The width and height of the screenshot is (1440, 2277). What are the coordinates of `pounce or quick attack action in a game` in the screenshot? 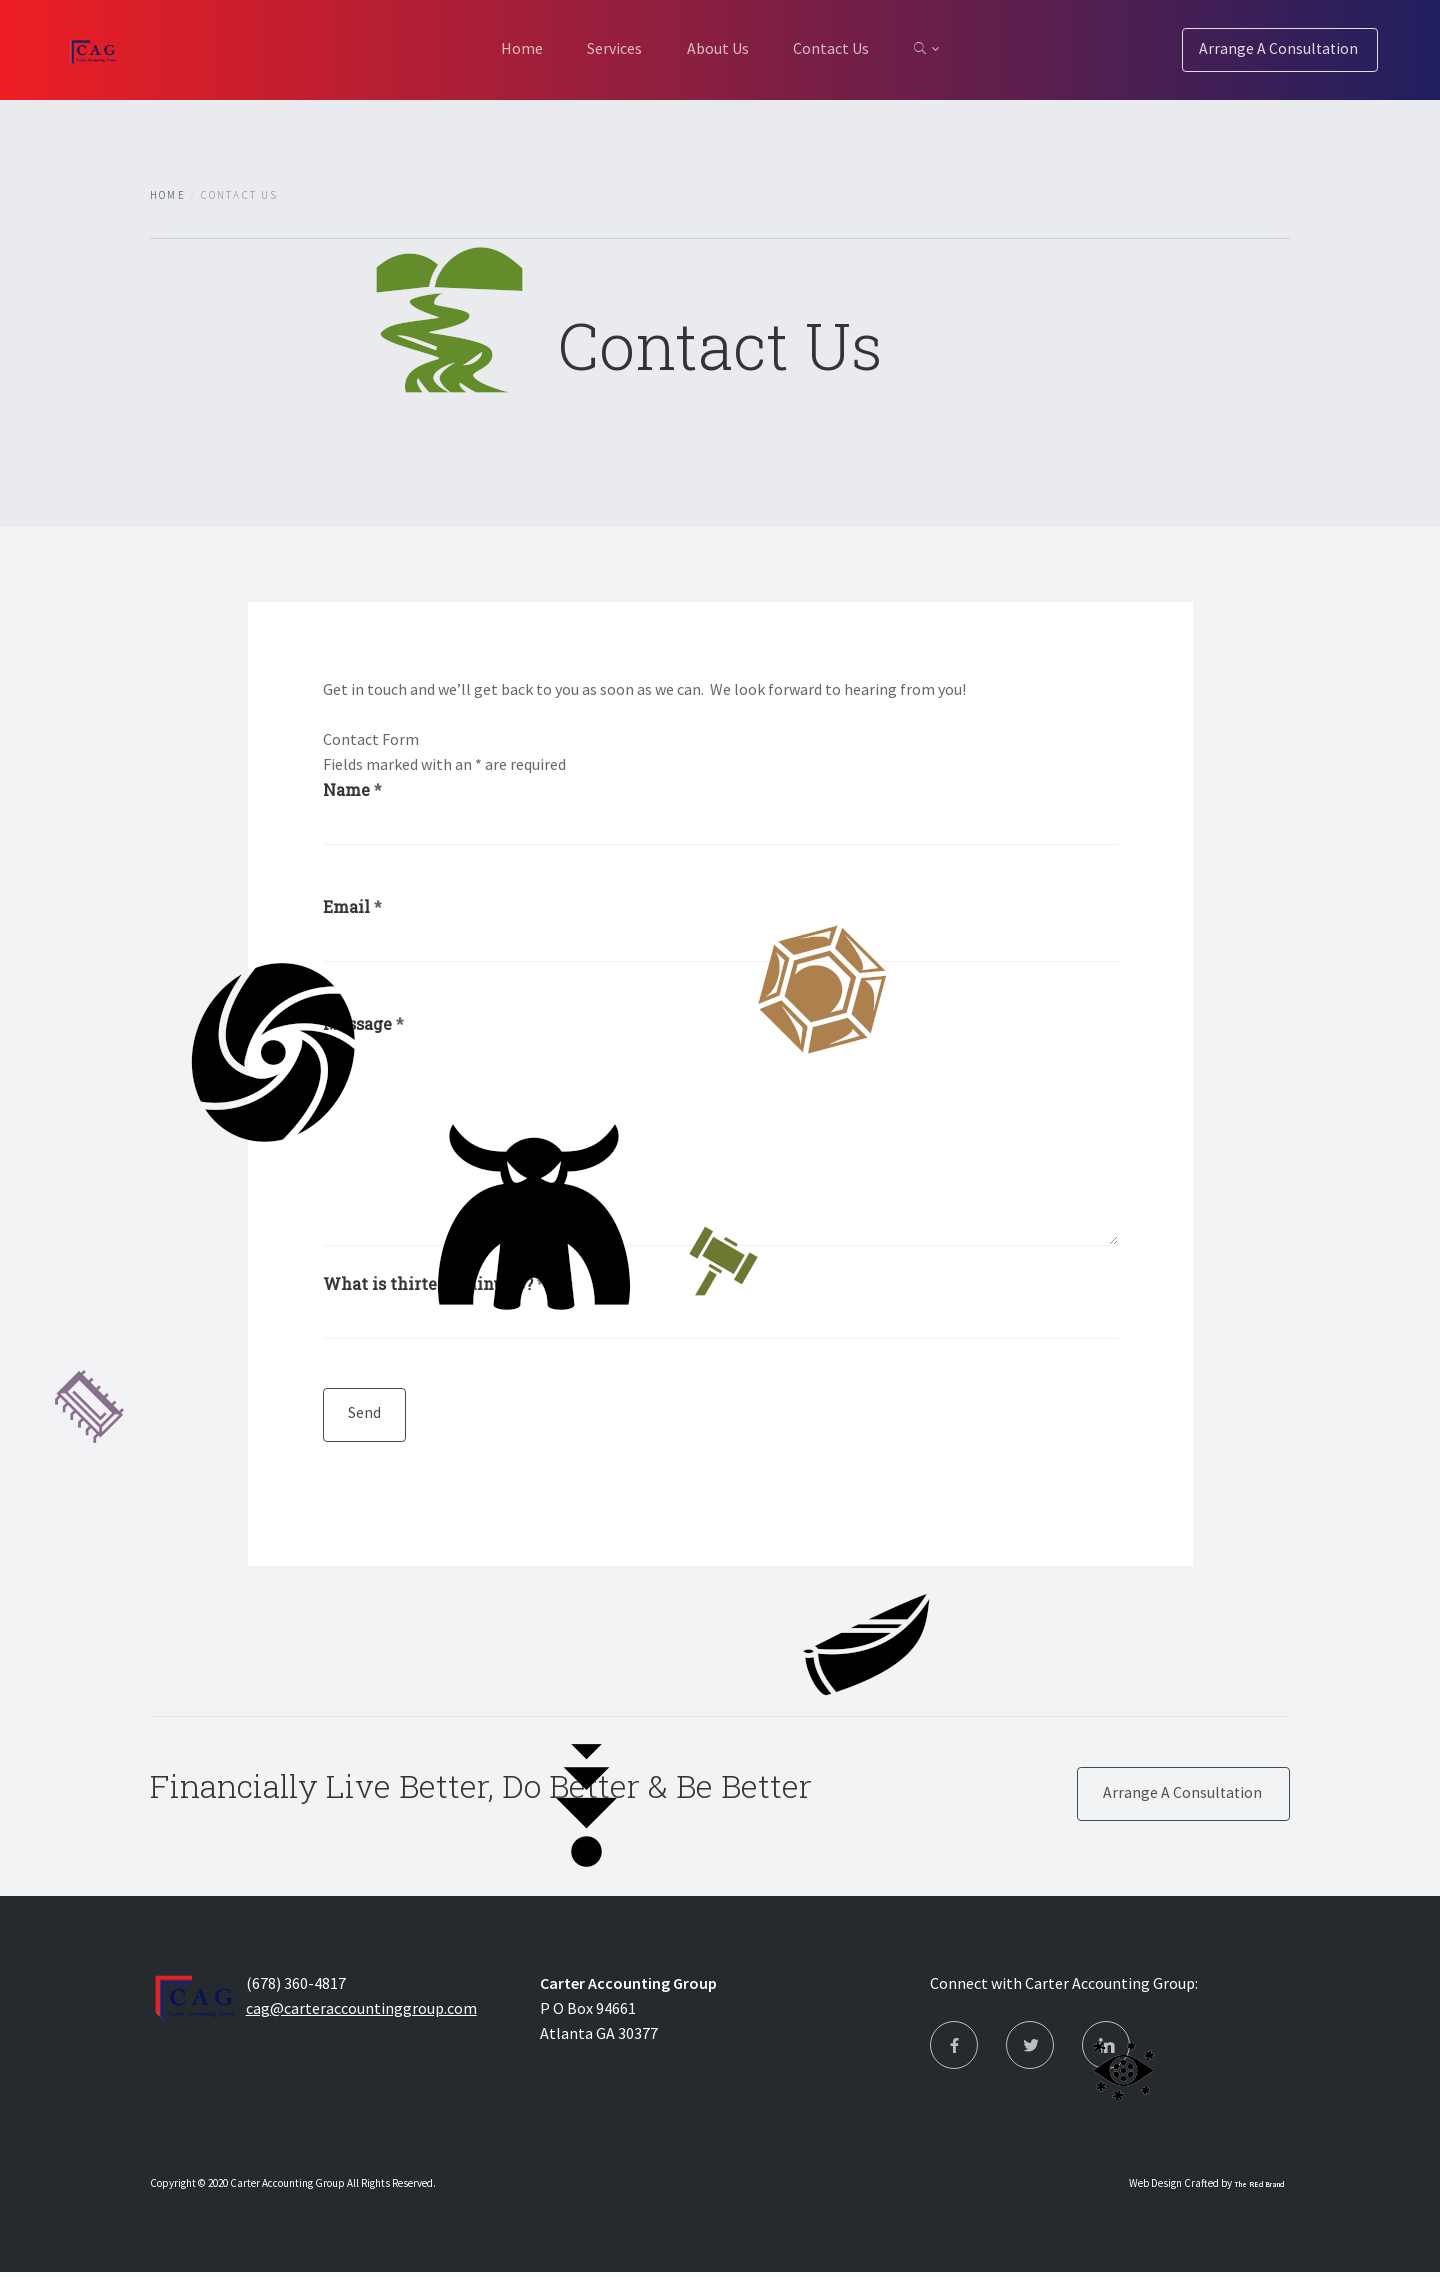 It's located at (586, 1805).